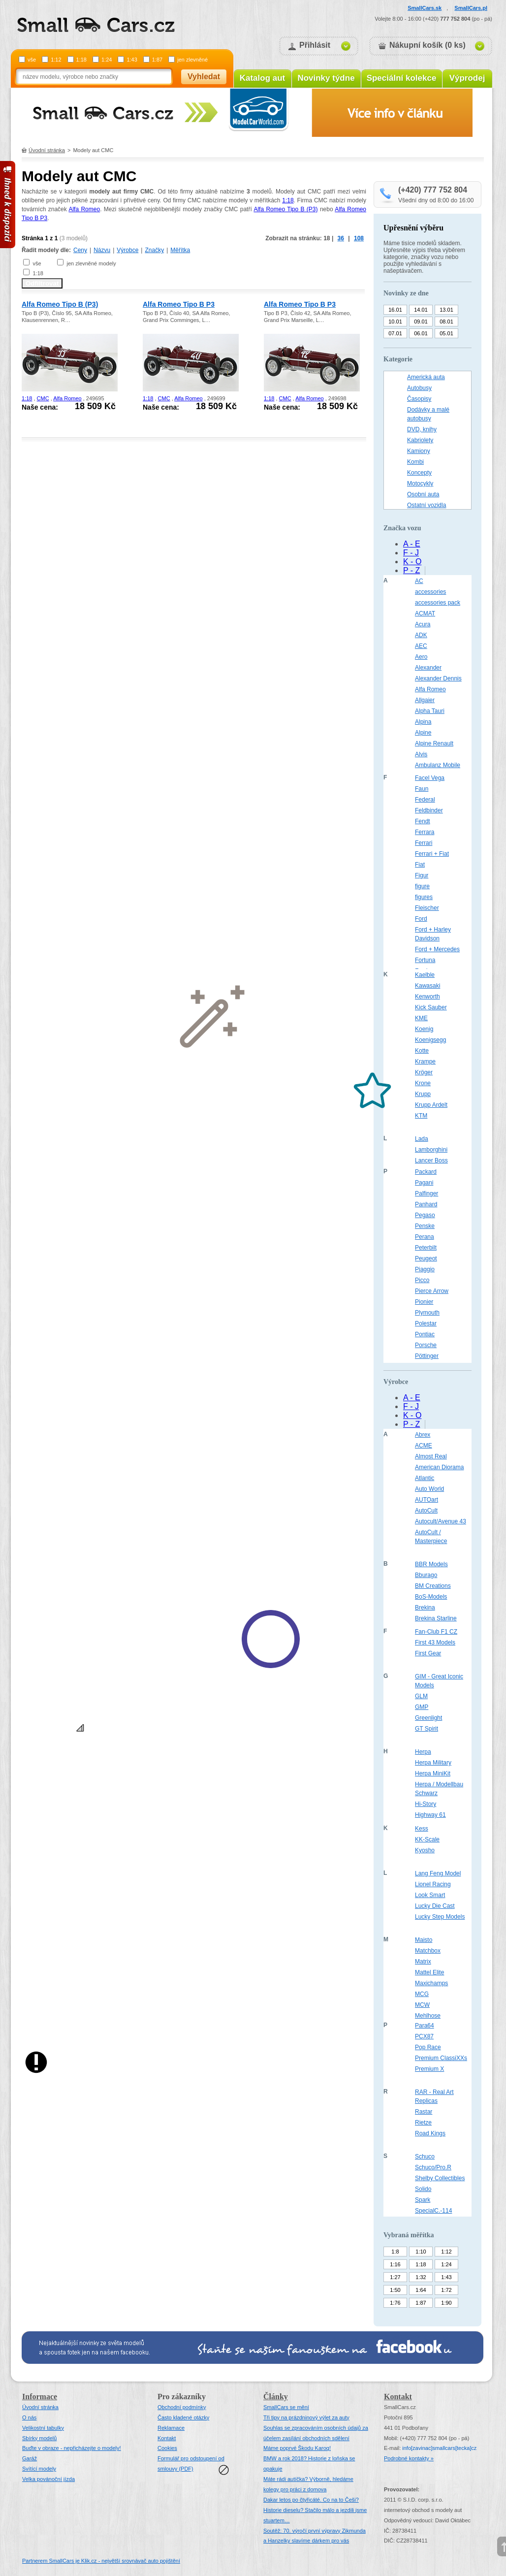 The height and width of the screenshot is (2576, 506). Describe the element at coordinates (81, 1728) in the screenshot. I see `indicates strong cellular network signal` at that location.